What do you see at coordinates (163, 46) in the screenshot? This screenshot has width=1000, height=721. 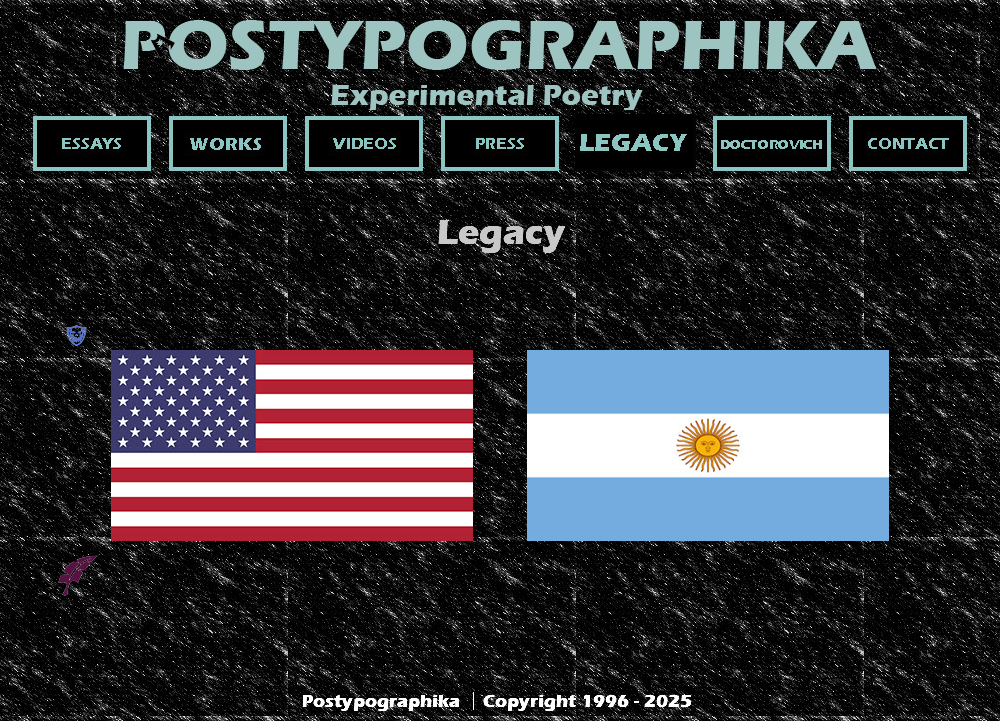 I see `attach or clip items together` at bounding box center [163, 46].